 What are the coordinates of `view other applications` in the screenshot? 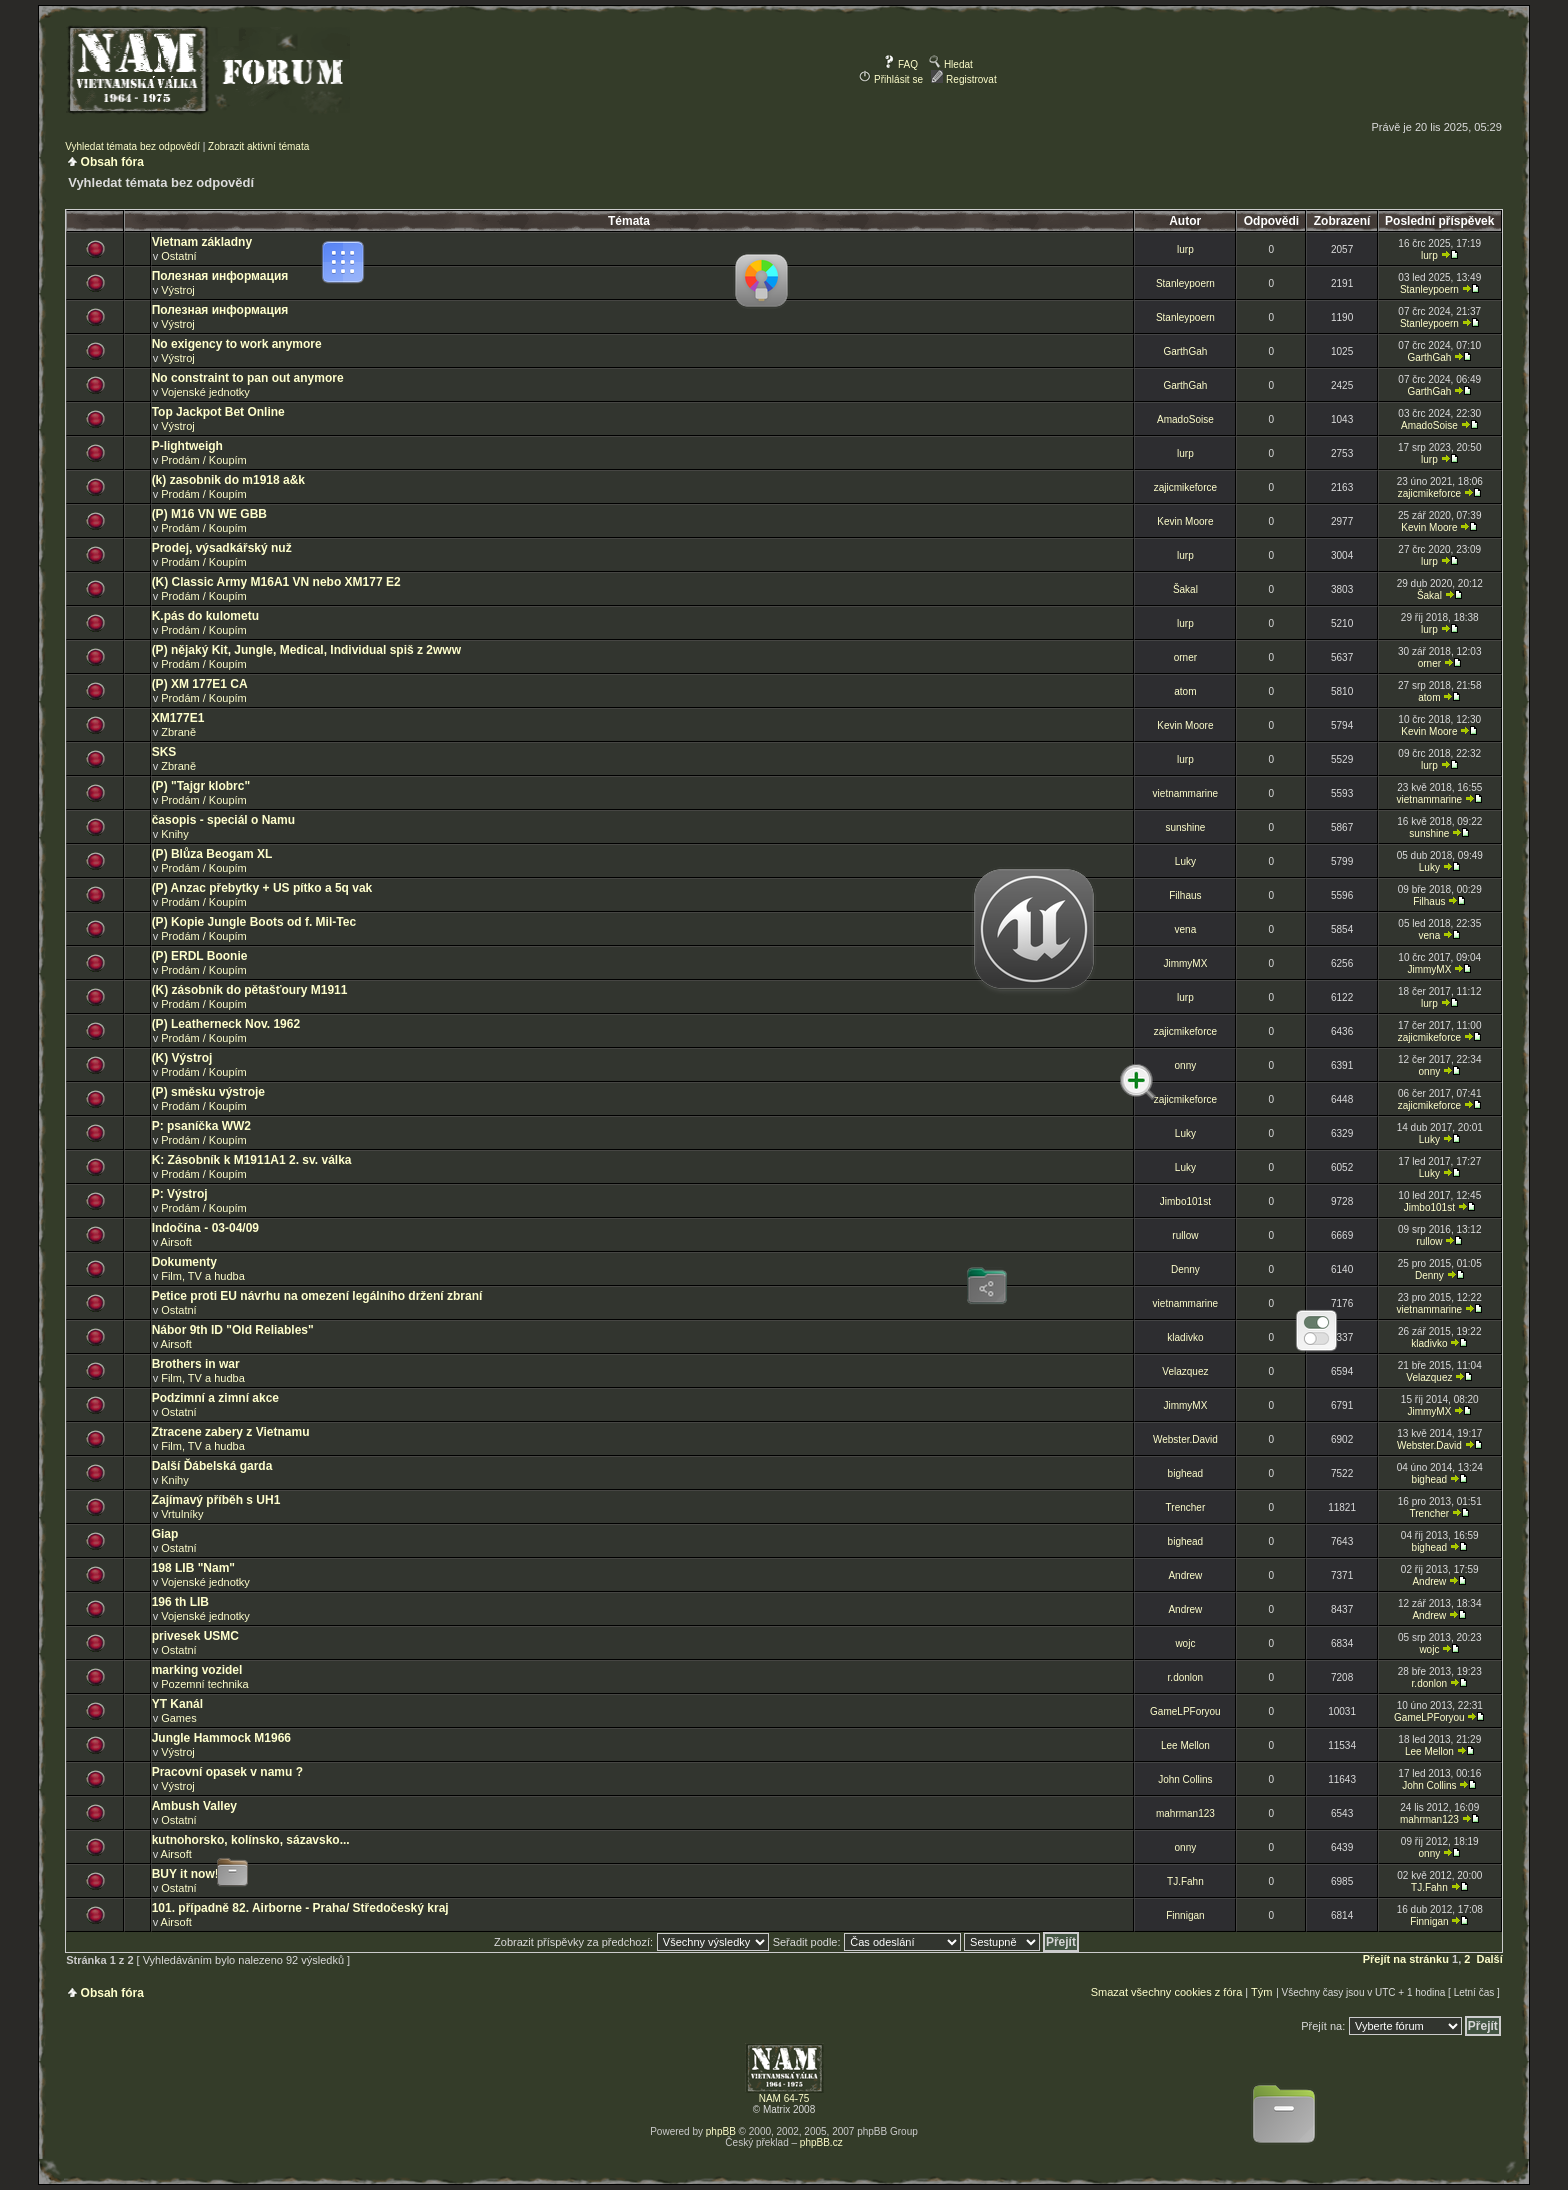 It's located at (343, 262).